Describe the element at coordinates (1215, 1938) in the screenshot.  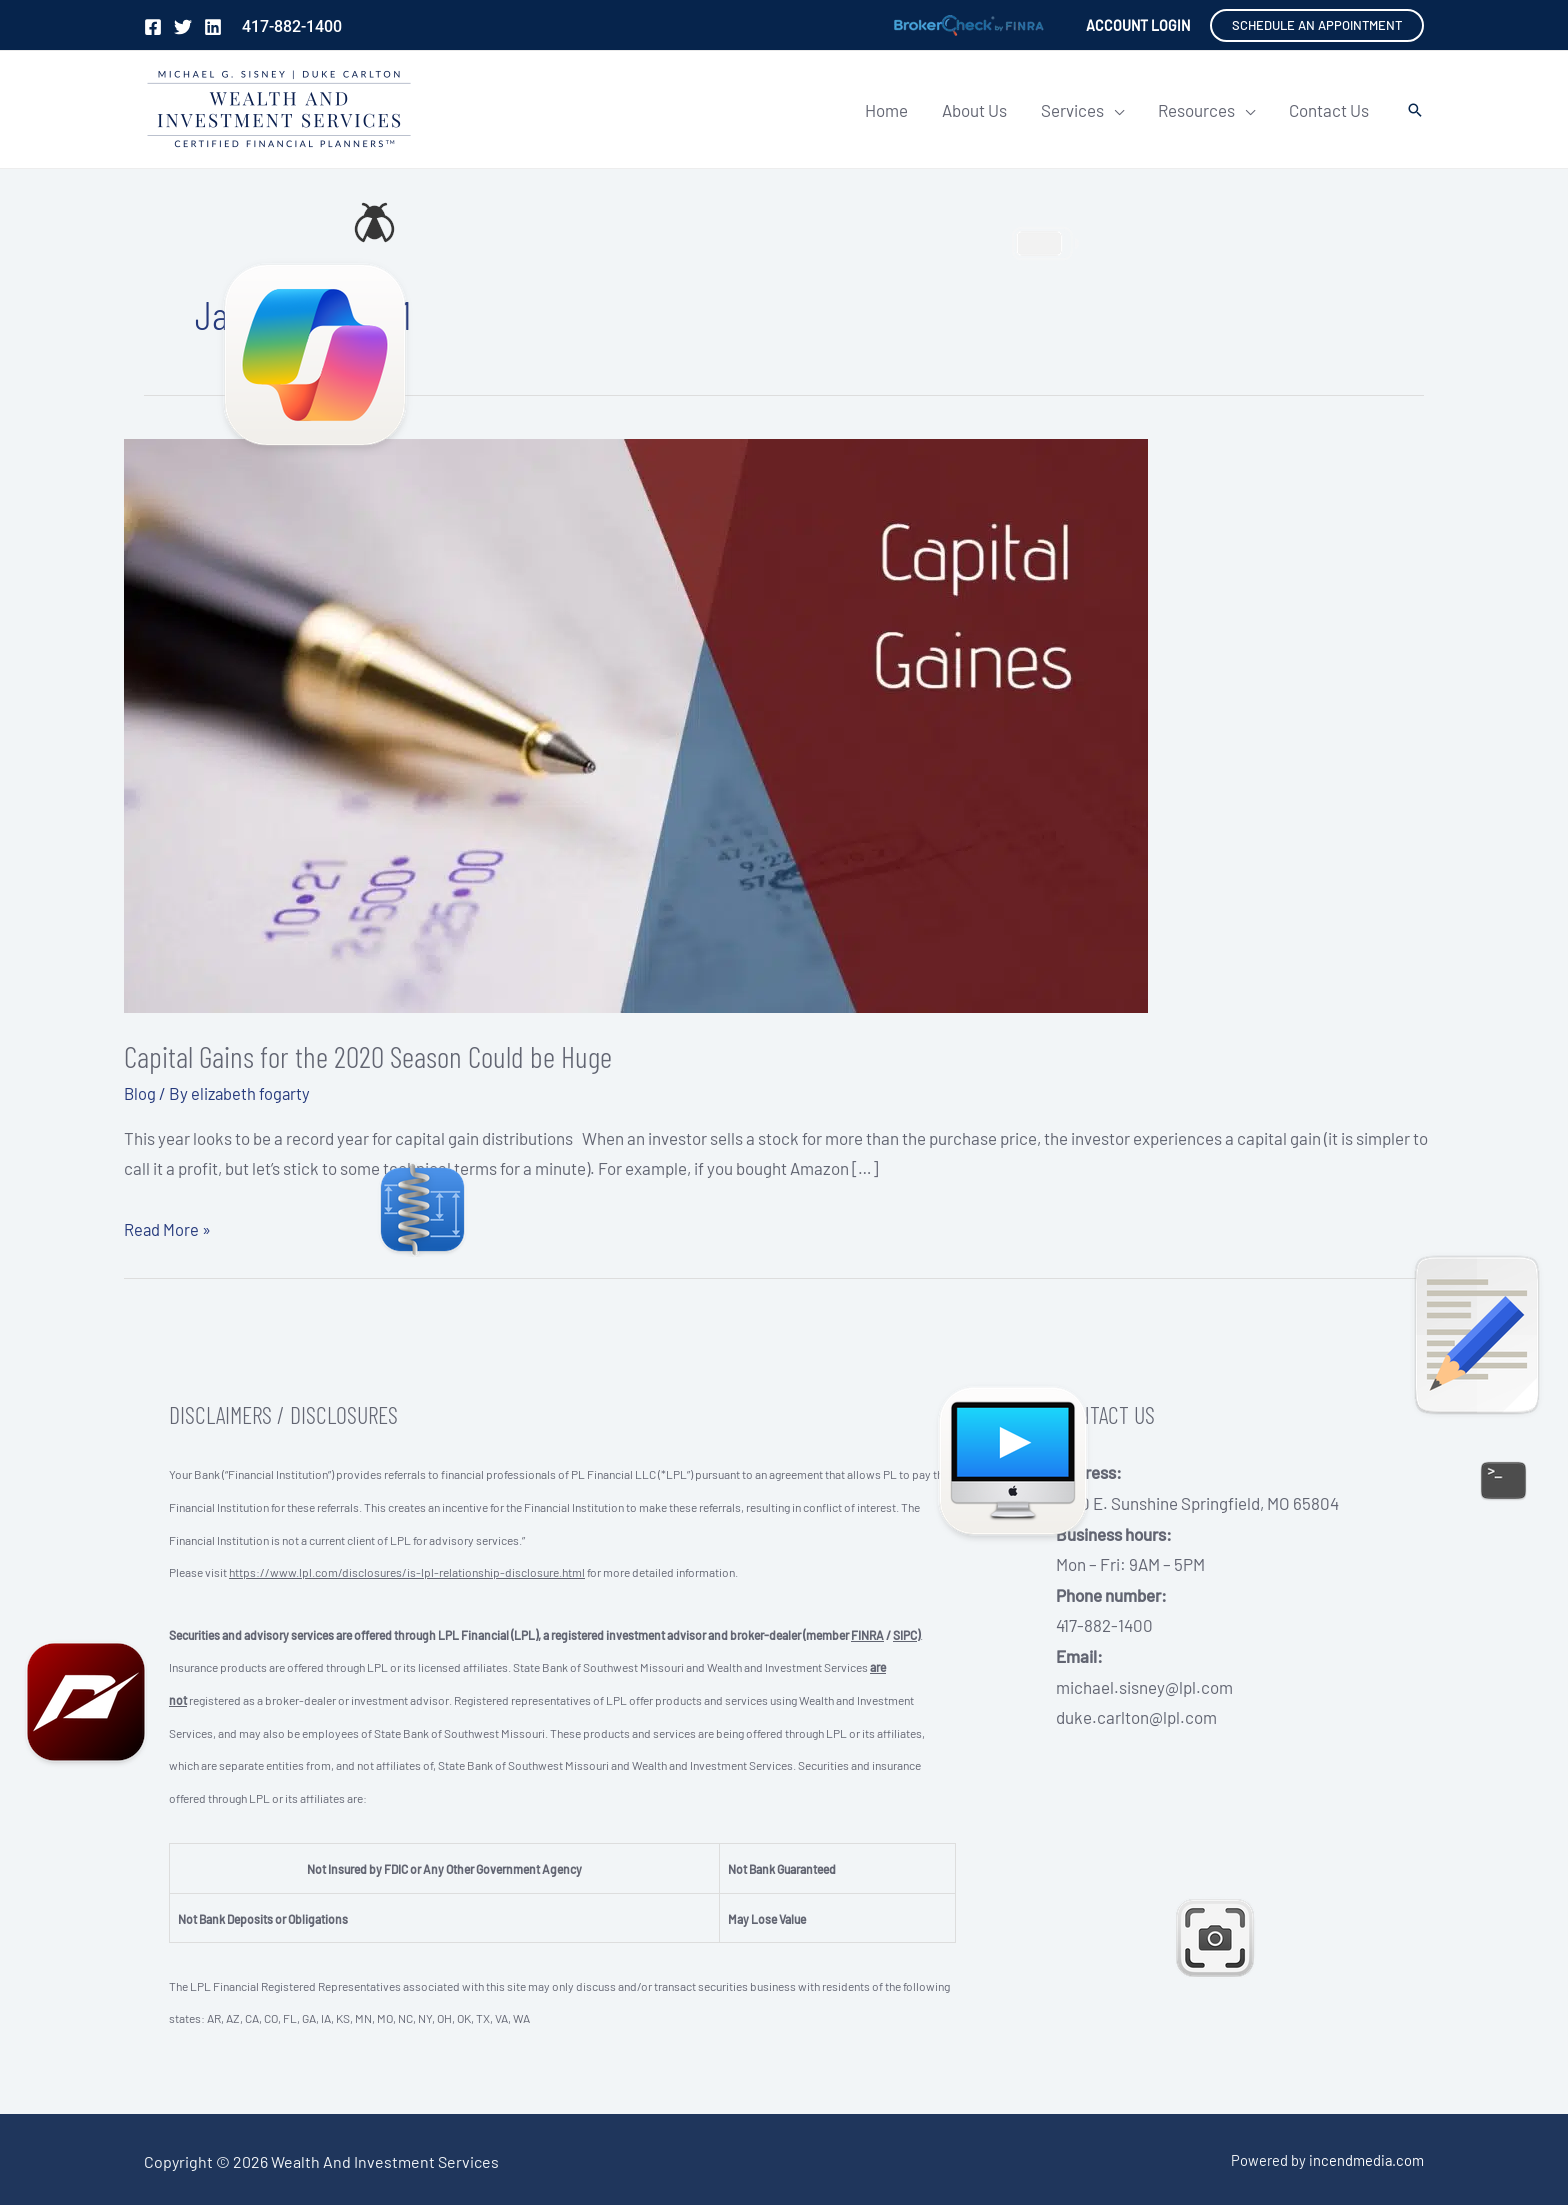
I see `open the screenshot app` at that location.